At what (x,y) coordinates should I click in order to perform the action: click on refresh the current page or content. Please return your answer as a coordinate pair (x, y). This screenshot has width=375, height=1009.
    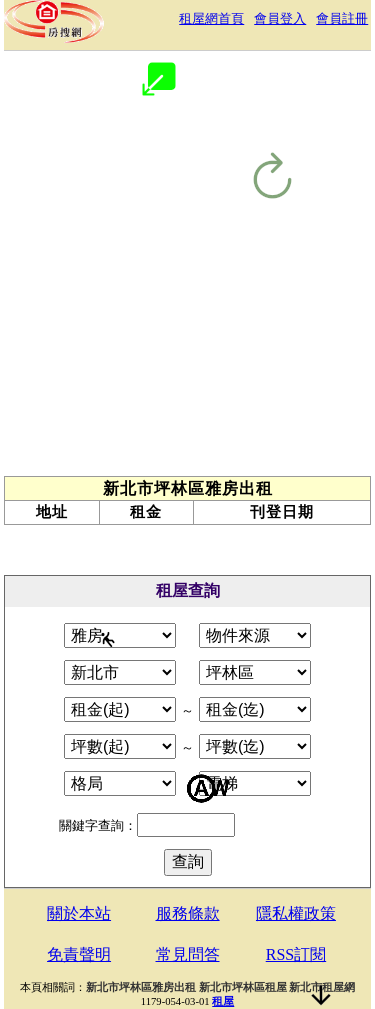
    Looking at the image, I should click on (272, 175).